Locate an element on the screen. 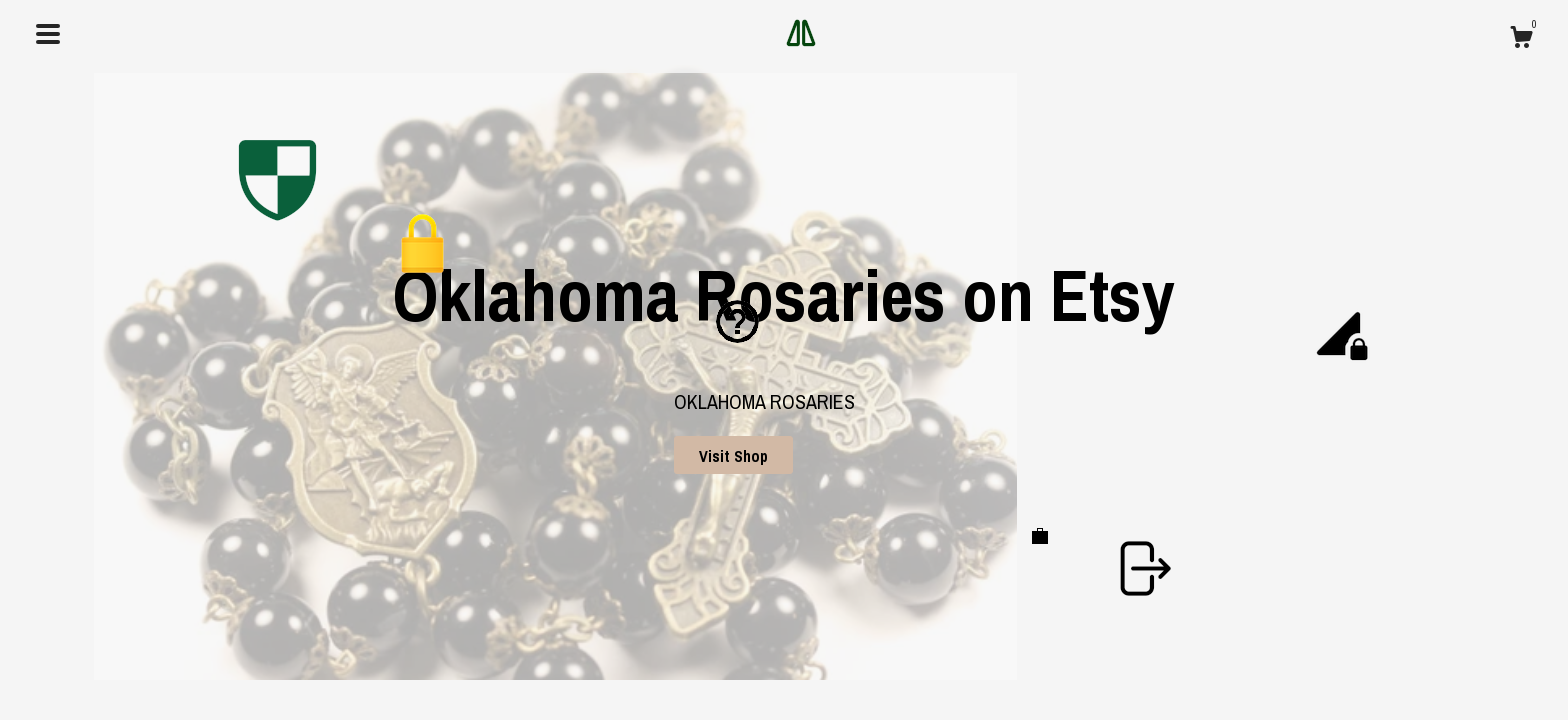 The image size is (1568, 720). access work-related files or documents is located at coordinates (1040, 536).